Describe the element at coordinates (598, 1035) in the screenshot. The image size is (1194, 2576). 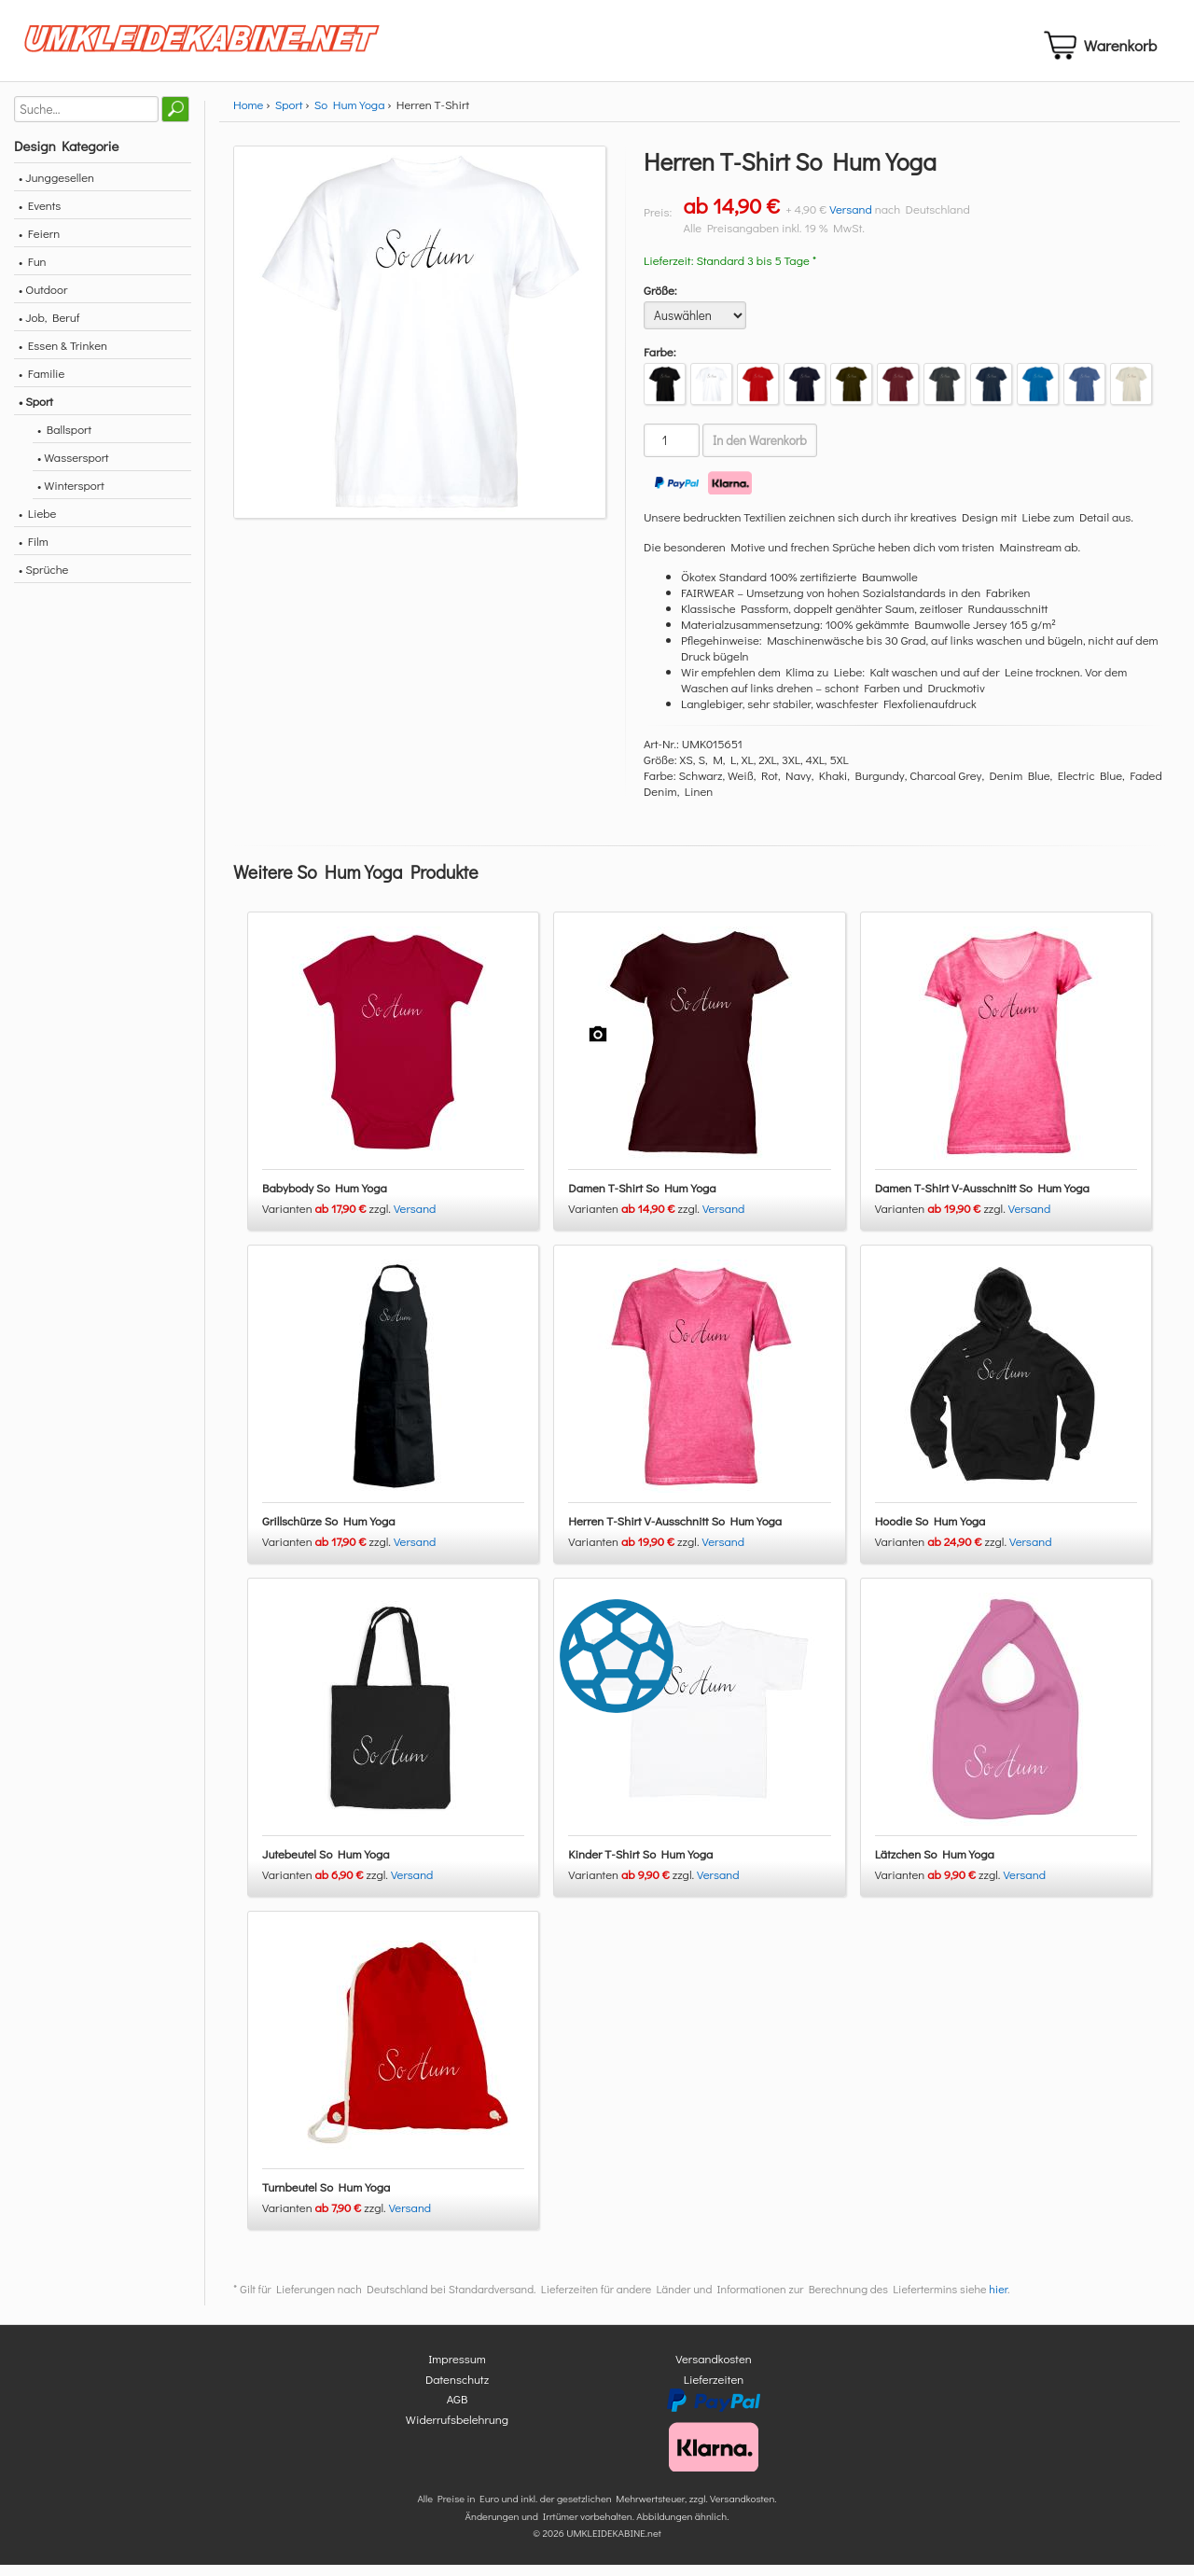
I see `take a photo` at that location.